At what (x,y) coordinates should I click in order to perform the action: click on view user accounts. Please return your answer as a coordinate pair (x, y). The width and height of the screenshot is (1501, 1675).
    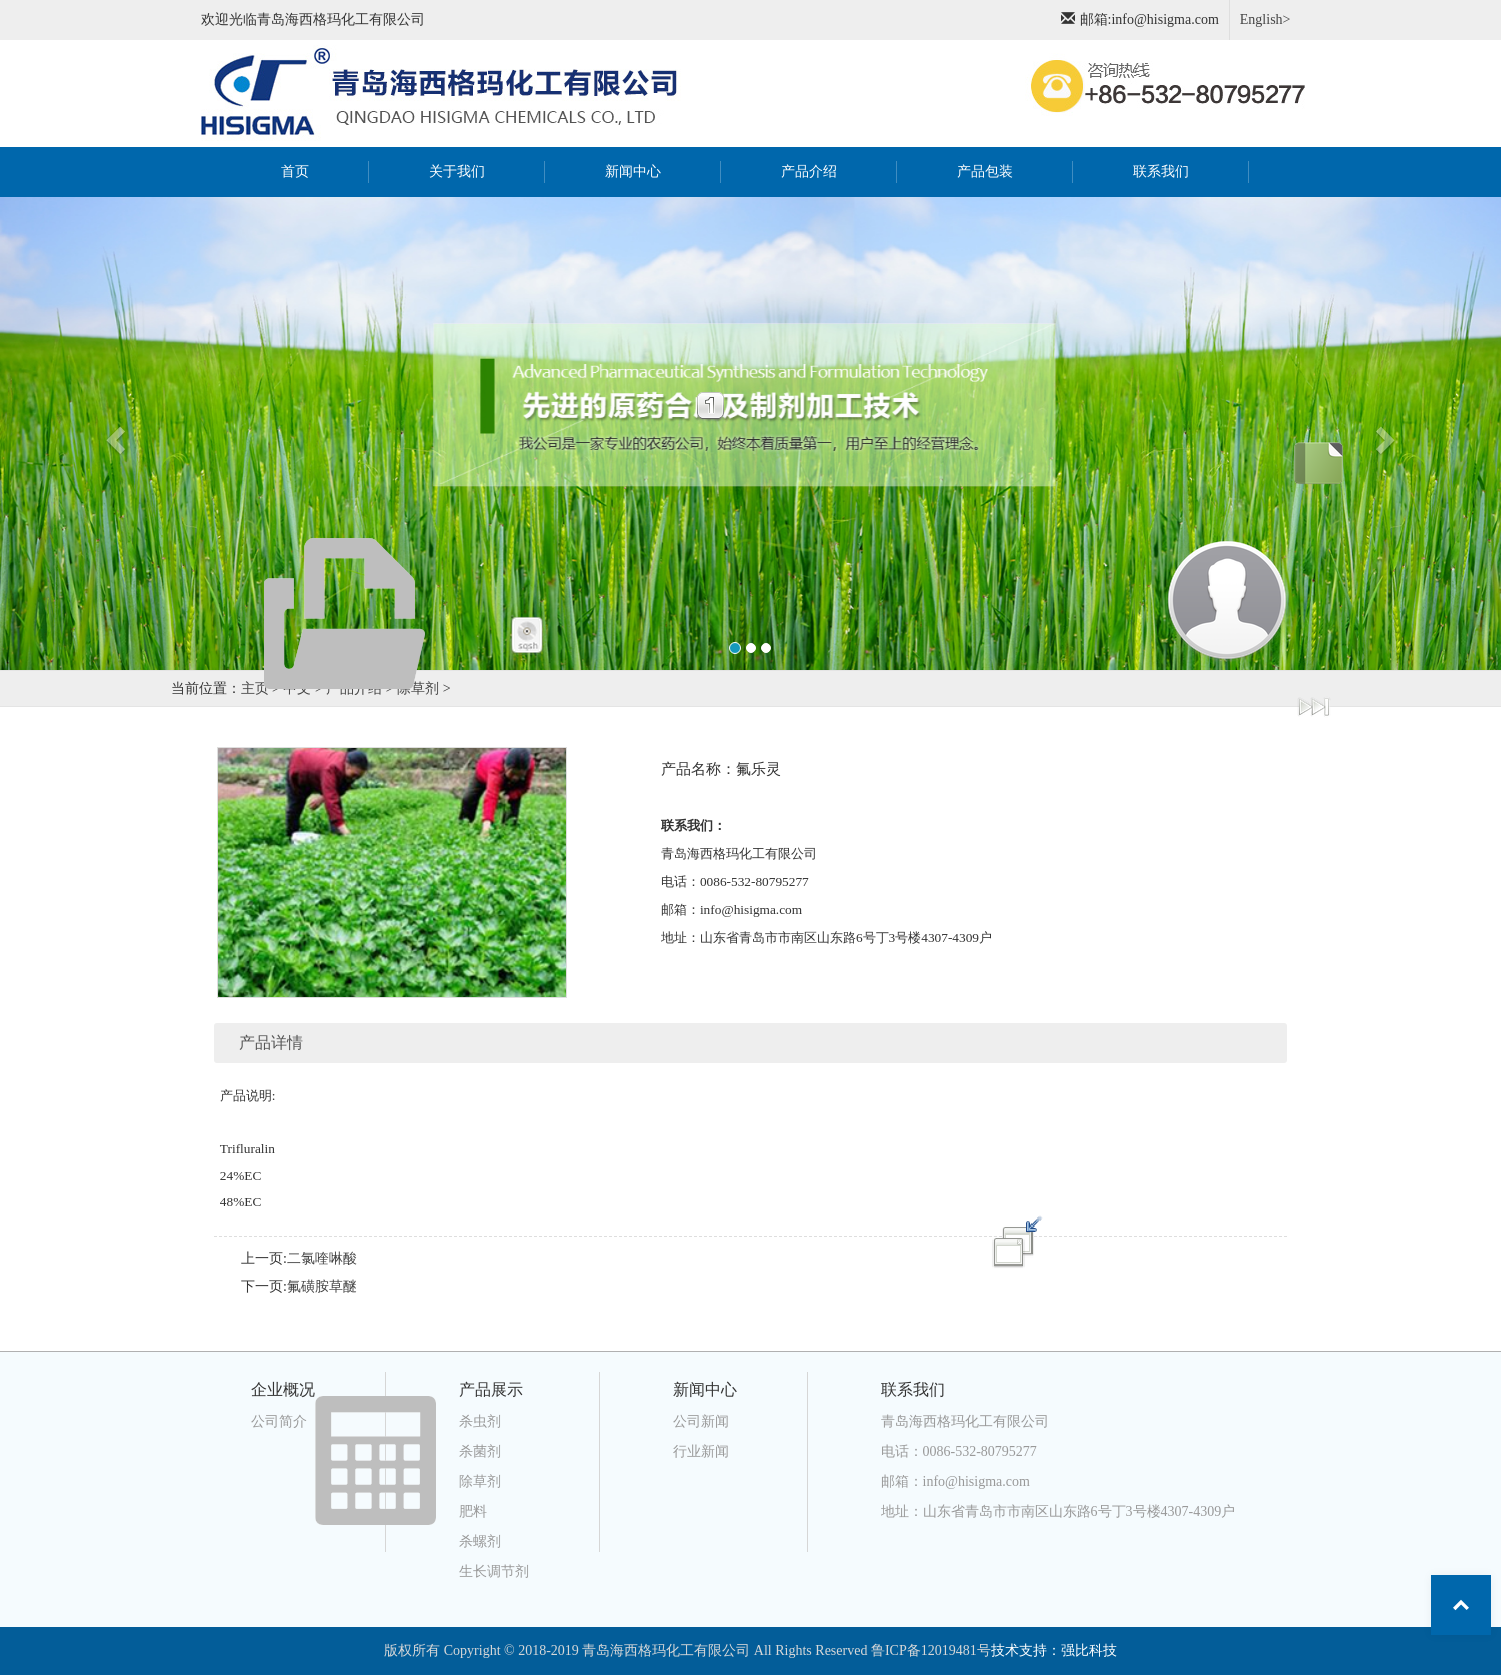
    Looking at the image, I should click on (1227, 600).